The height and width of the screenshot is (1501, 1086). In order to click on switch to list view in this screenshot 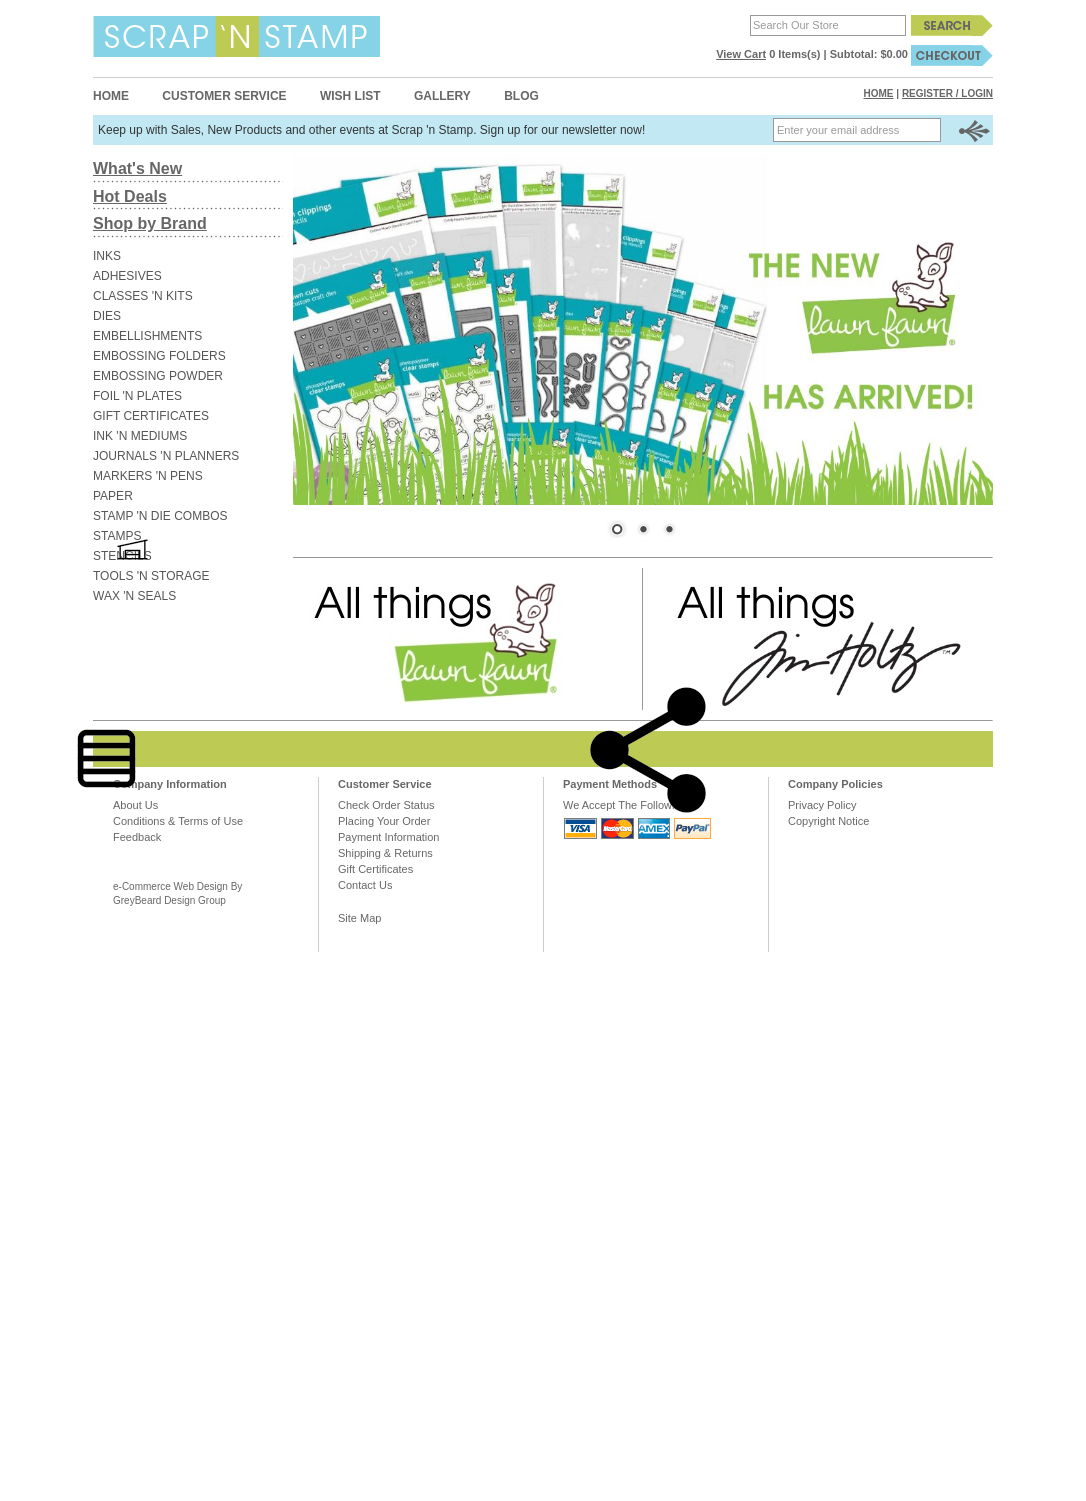, I will do `click(106, 758)`.